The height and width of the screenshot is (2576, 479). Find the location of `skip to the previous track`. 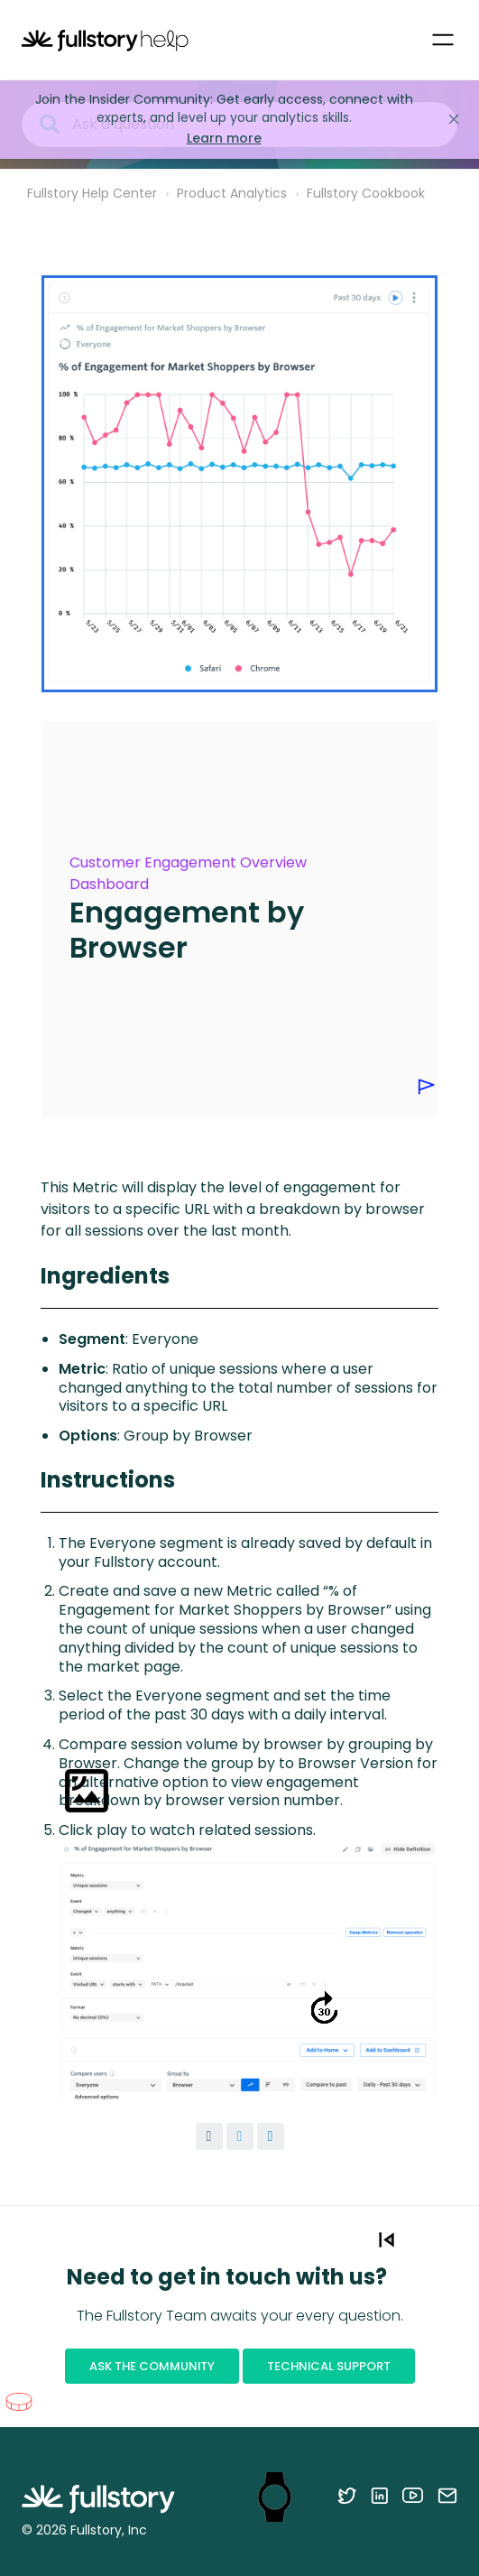

skip to the previous track is located at coordinates (386, 2239).